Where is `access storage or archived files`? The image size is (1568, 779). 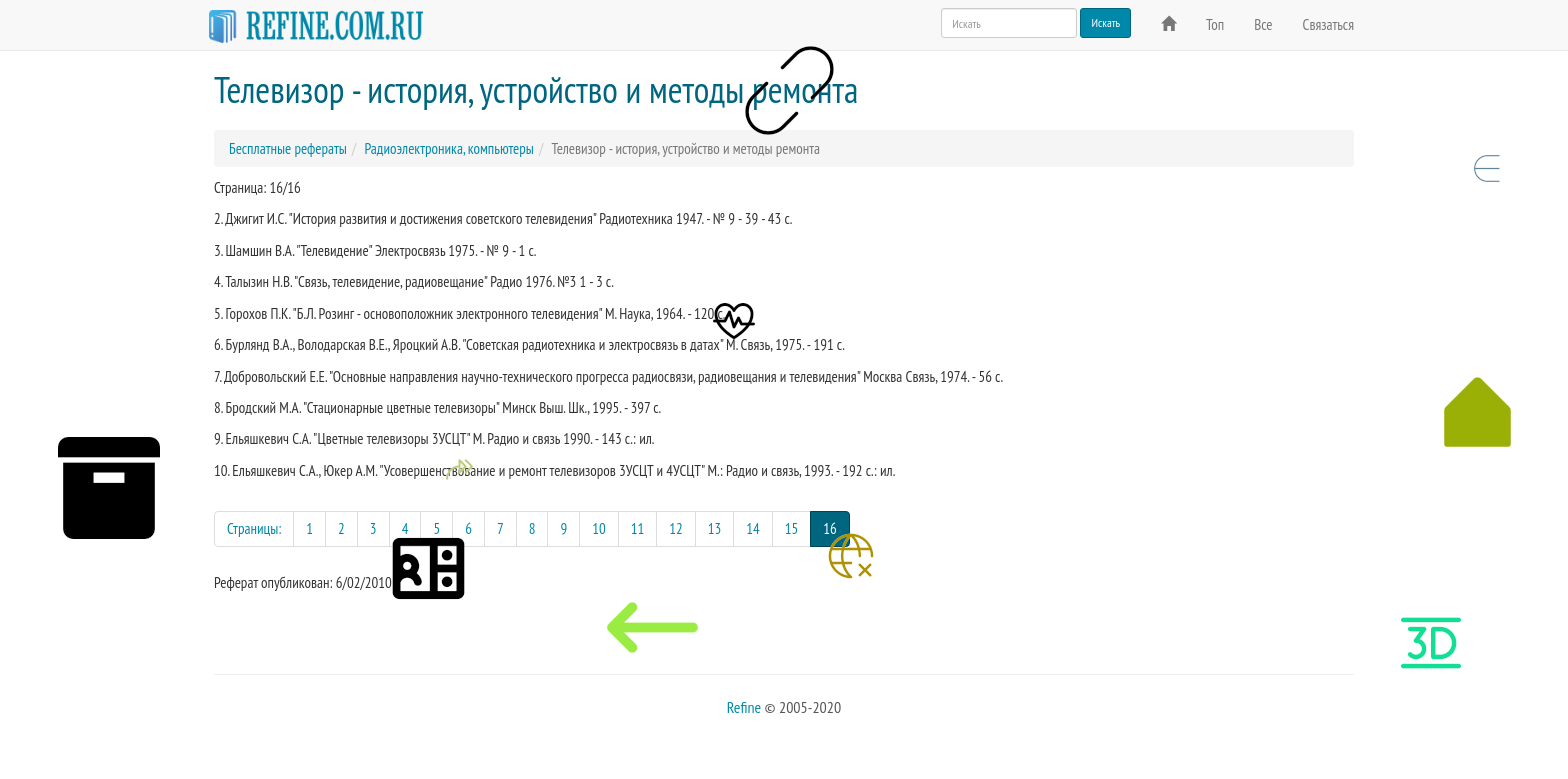 access storage or archived files is located at coordinates (109, 488).